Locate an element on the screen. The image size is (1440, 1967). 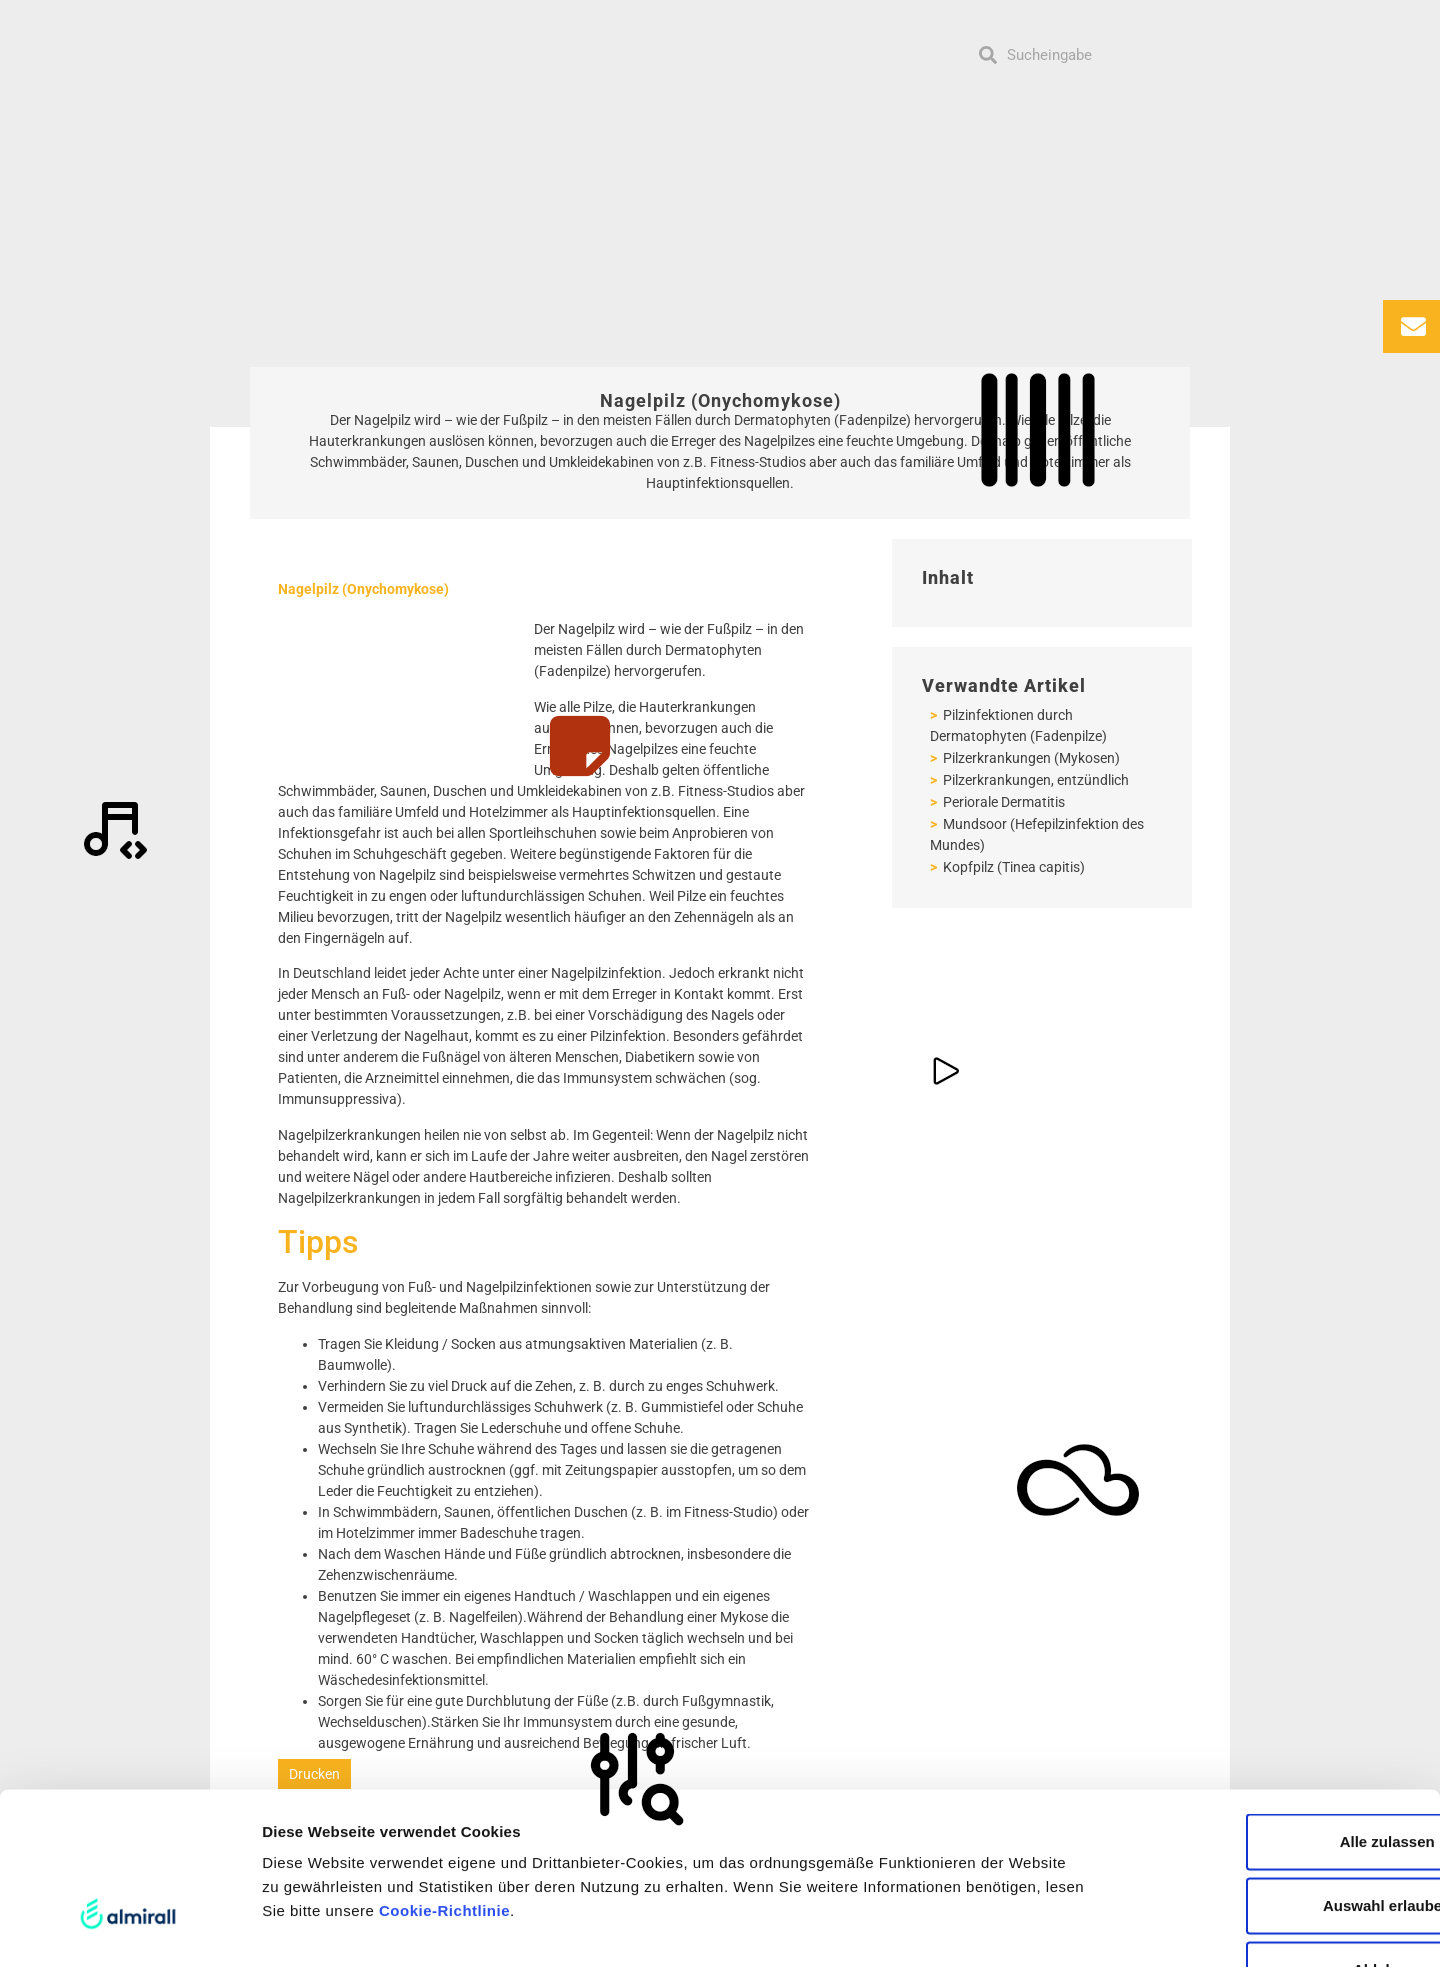
search or filter adjustment settings is located at coordinates (632, 1774).